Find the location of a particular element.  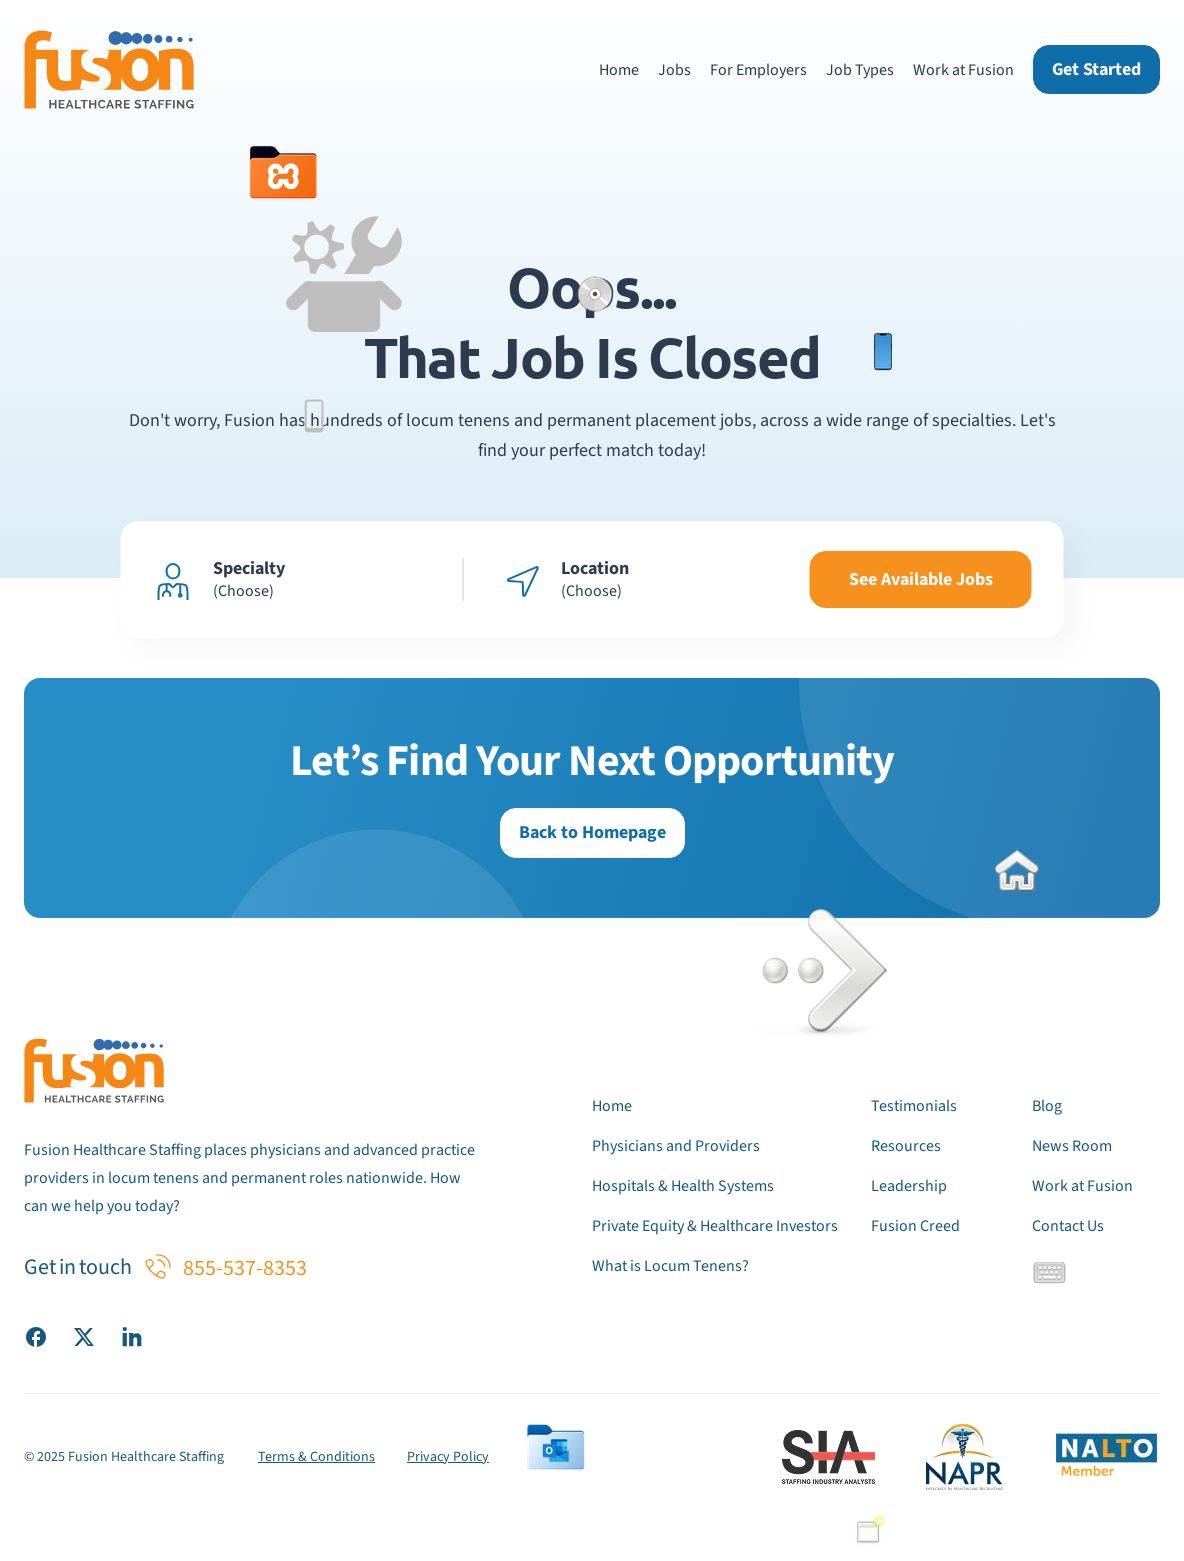

open folder containing microsoft outlook files is located at coordinates (555, 1448).